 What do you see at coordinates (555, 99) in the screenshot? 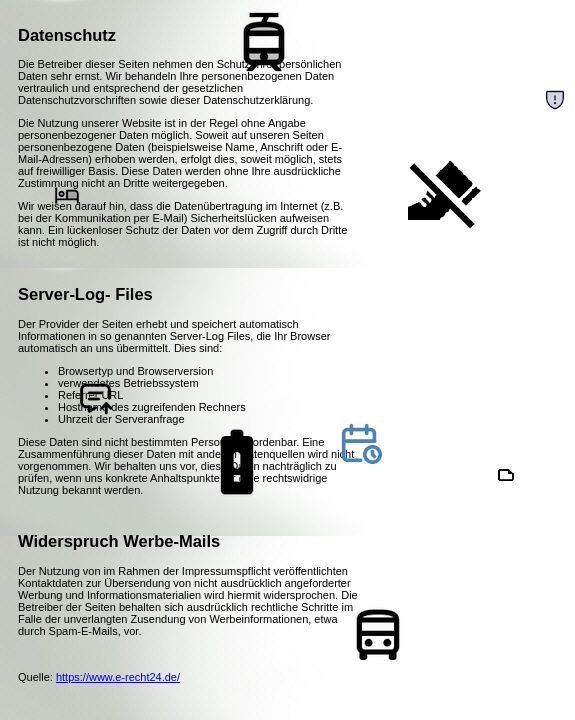
I see `security warning or alert detected` at bounding box center [555, 99].